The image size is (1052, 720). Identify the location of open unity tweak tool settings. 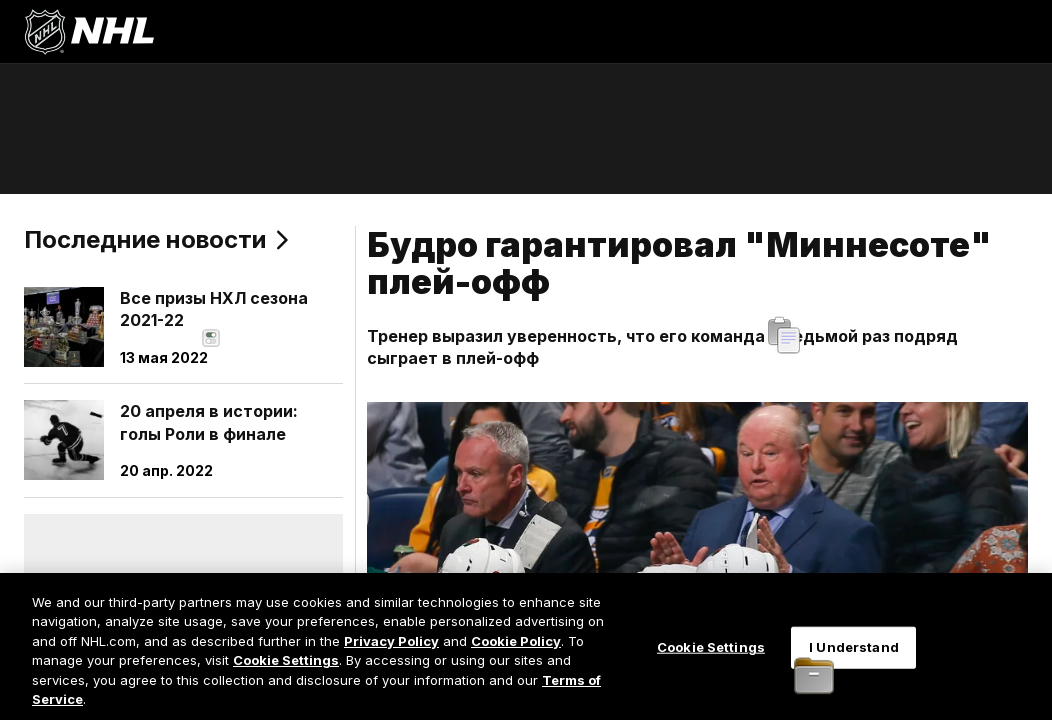
(211, 338).